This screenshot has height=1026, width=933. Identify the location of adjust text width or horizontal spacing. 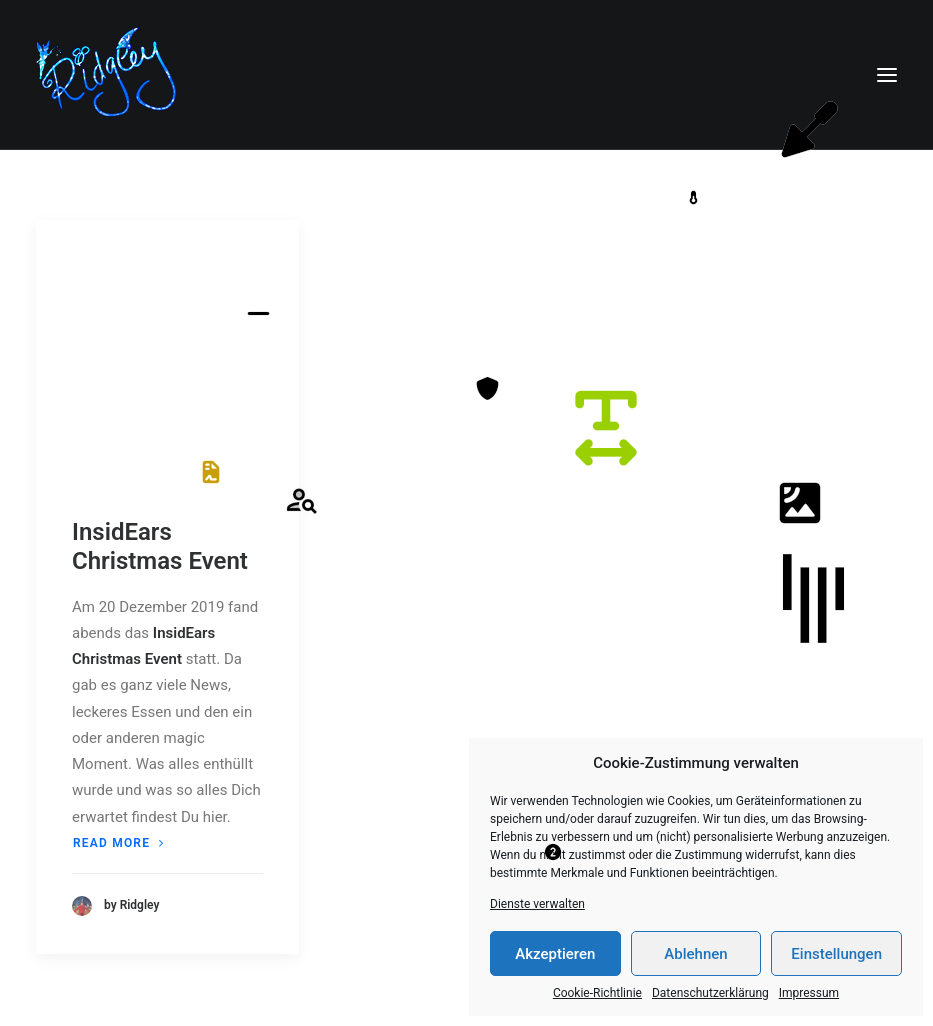
(606, 426).